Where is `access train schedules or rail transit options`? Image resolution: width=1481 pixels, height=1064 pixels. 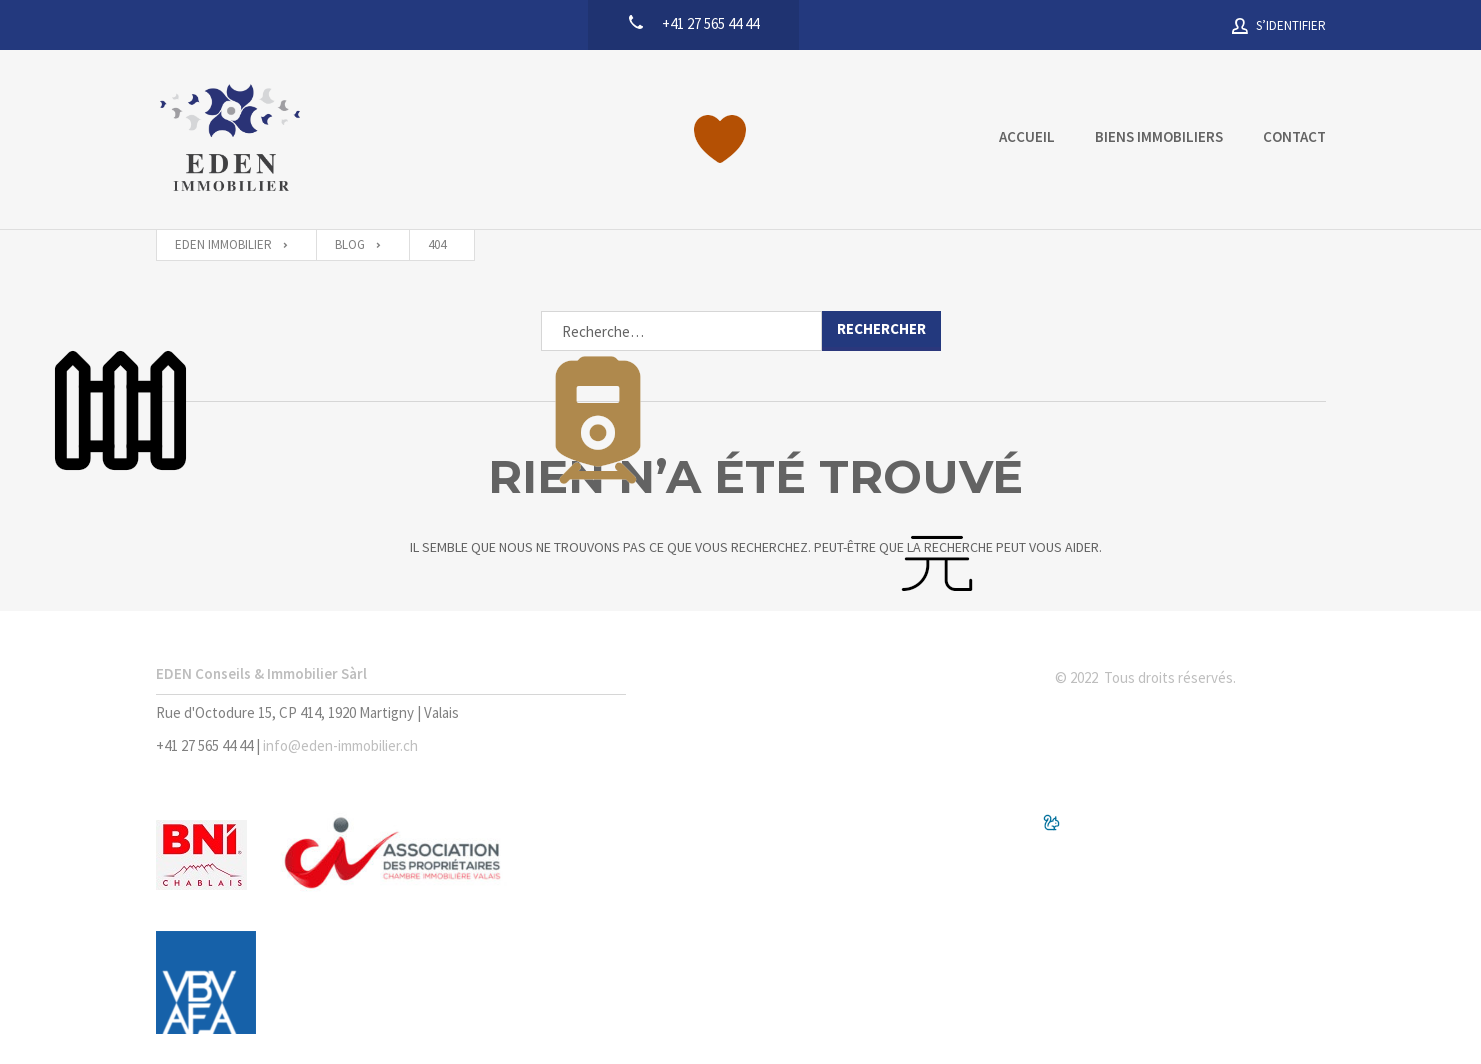
access train schedules or rail transit options is located at coordinates (598, 420).